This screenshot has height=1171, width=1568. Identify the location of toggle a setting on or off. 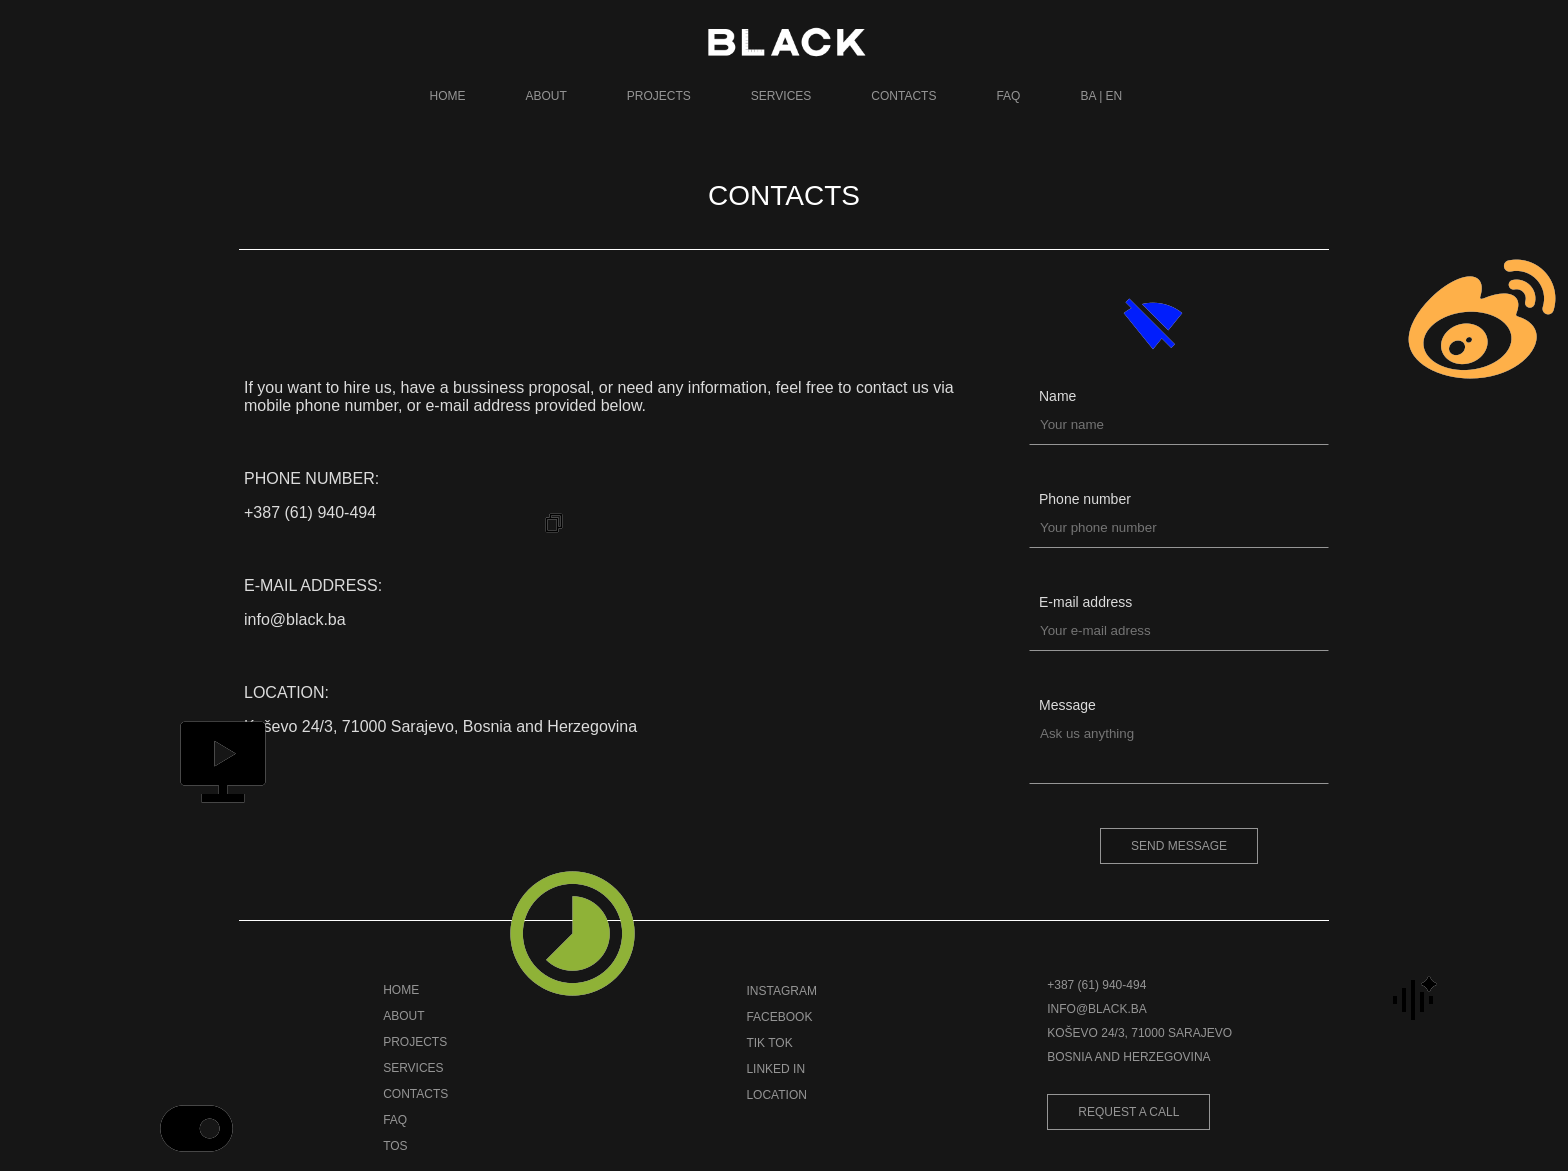
(196, 1128).